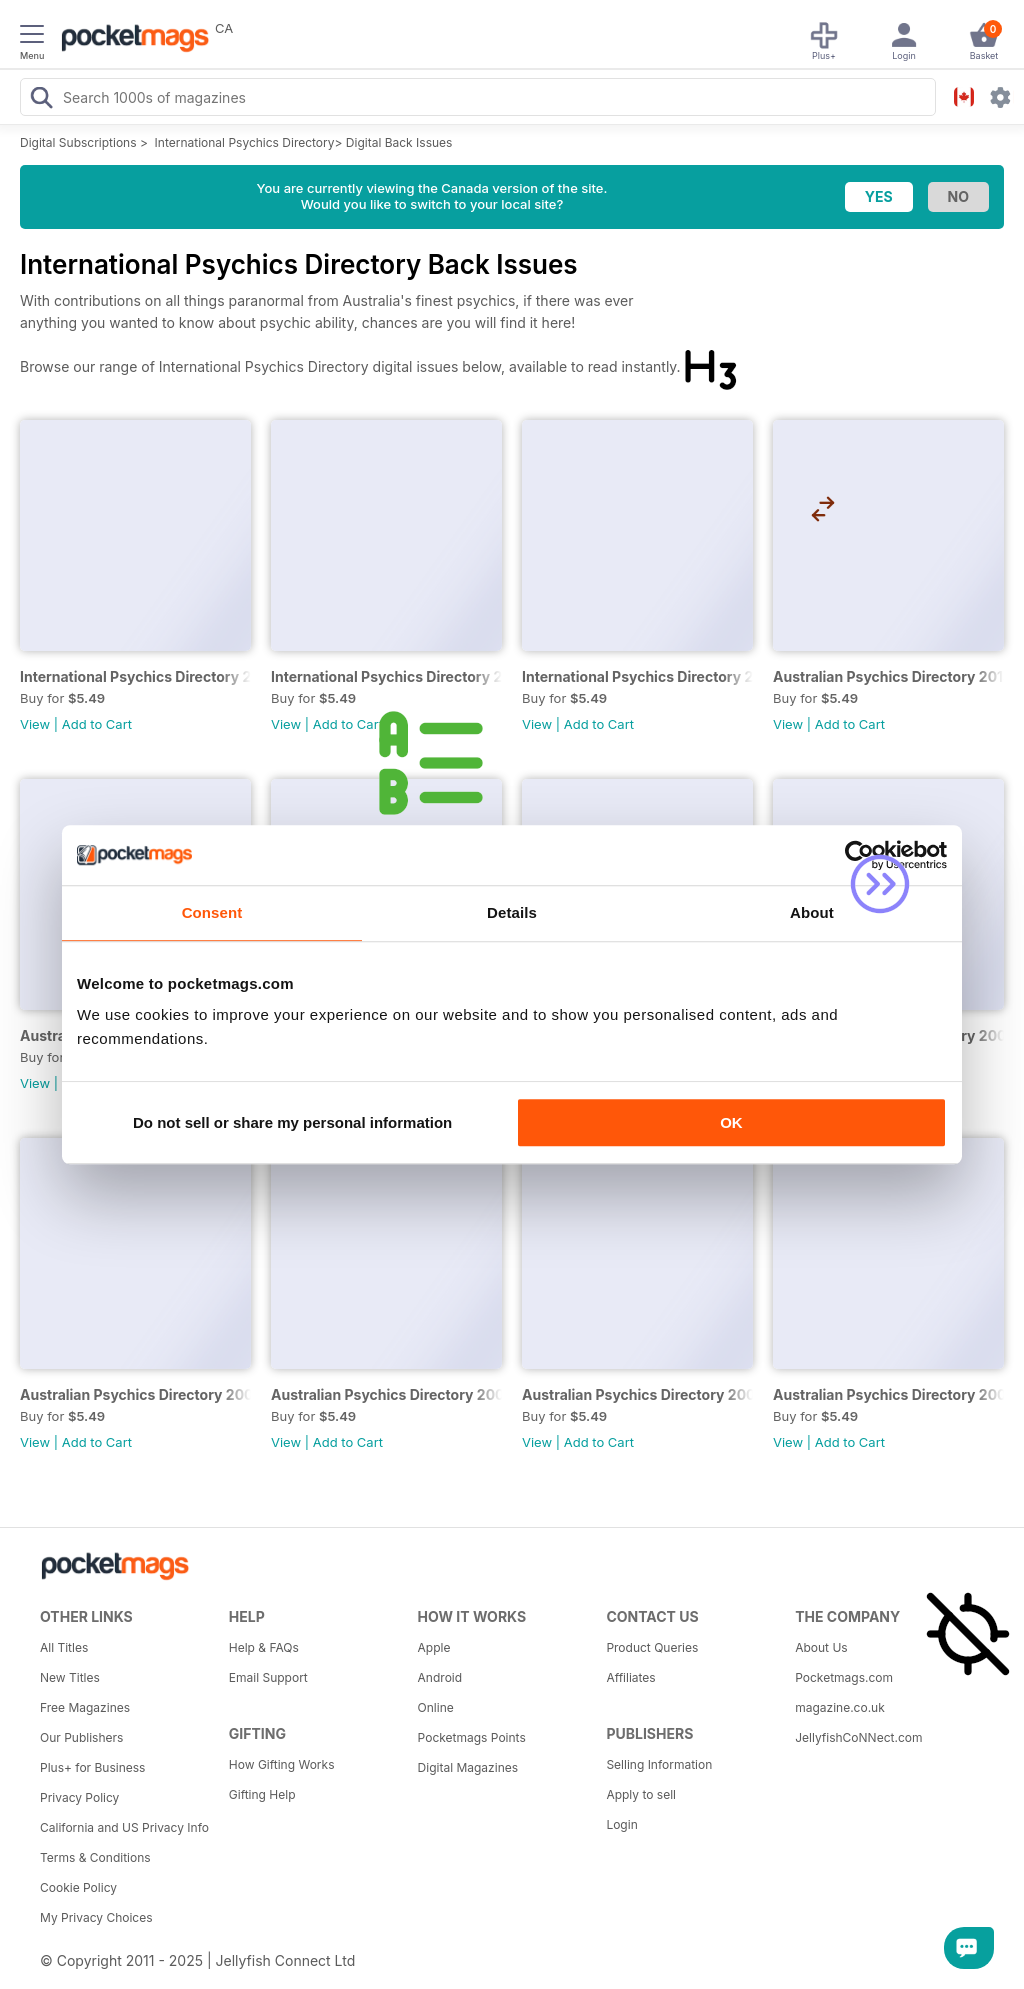 This screenshot has height=1989, width=1024. I want to click on swap or exchange items, so click(823, 509).